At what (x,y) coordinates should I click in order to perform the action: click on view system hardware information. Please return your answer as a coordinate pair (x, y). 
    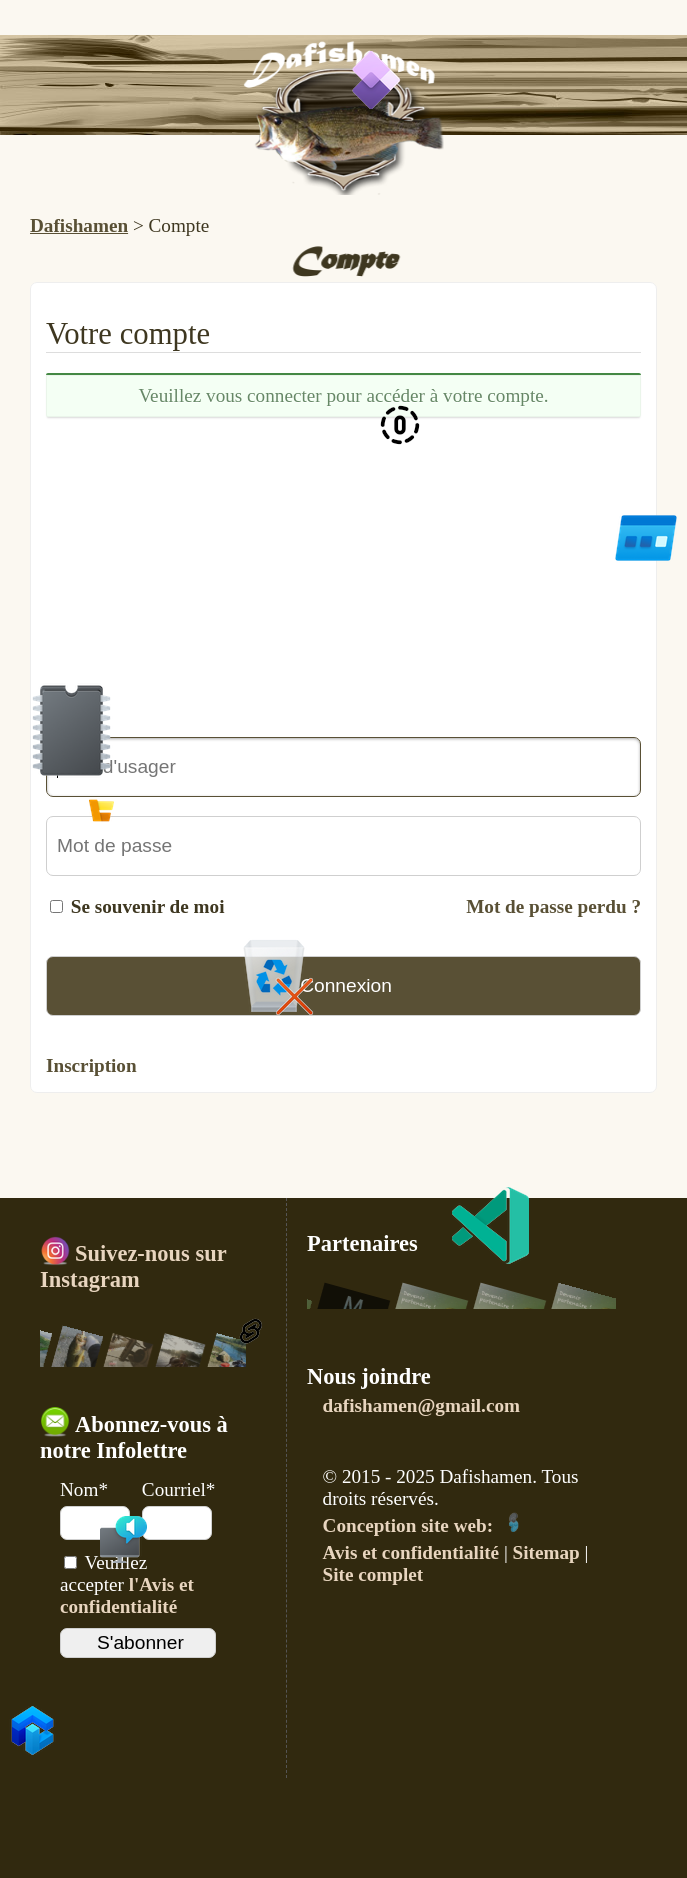
    Looking at the image, I should click on (71, 730).